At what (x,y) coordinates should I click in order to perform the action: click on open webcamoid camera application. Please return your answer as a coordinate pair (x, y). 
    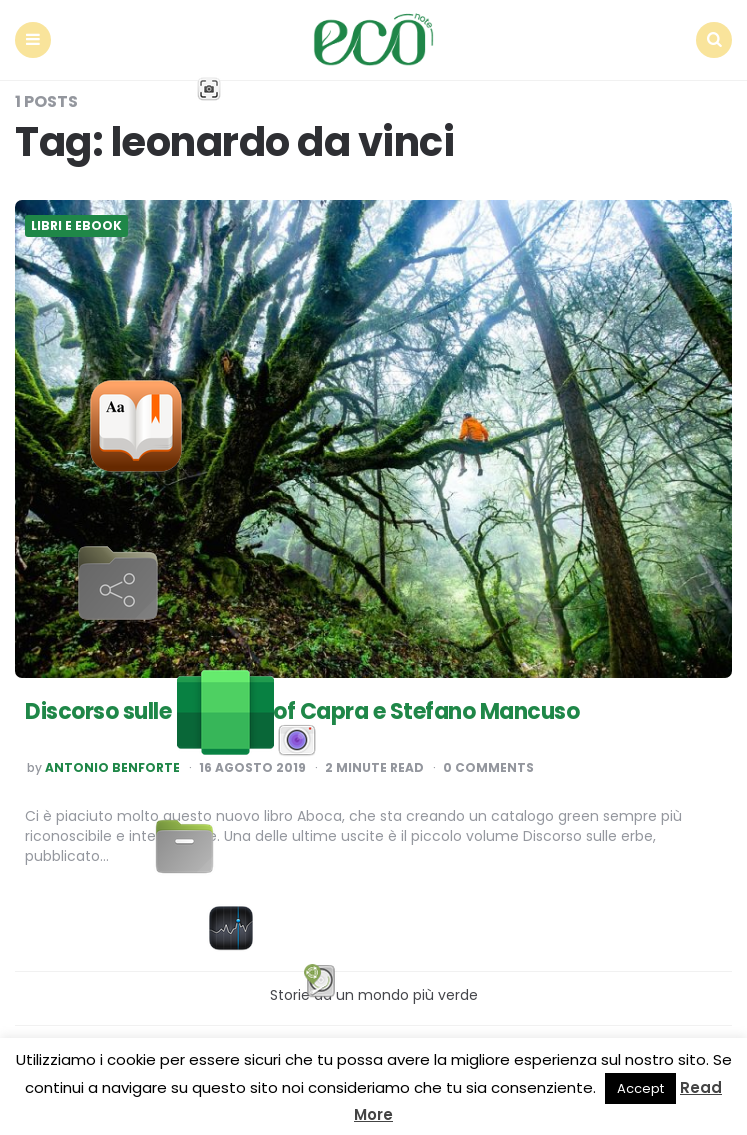
    Looking at the image, I should click on (297, 740).